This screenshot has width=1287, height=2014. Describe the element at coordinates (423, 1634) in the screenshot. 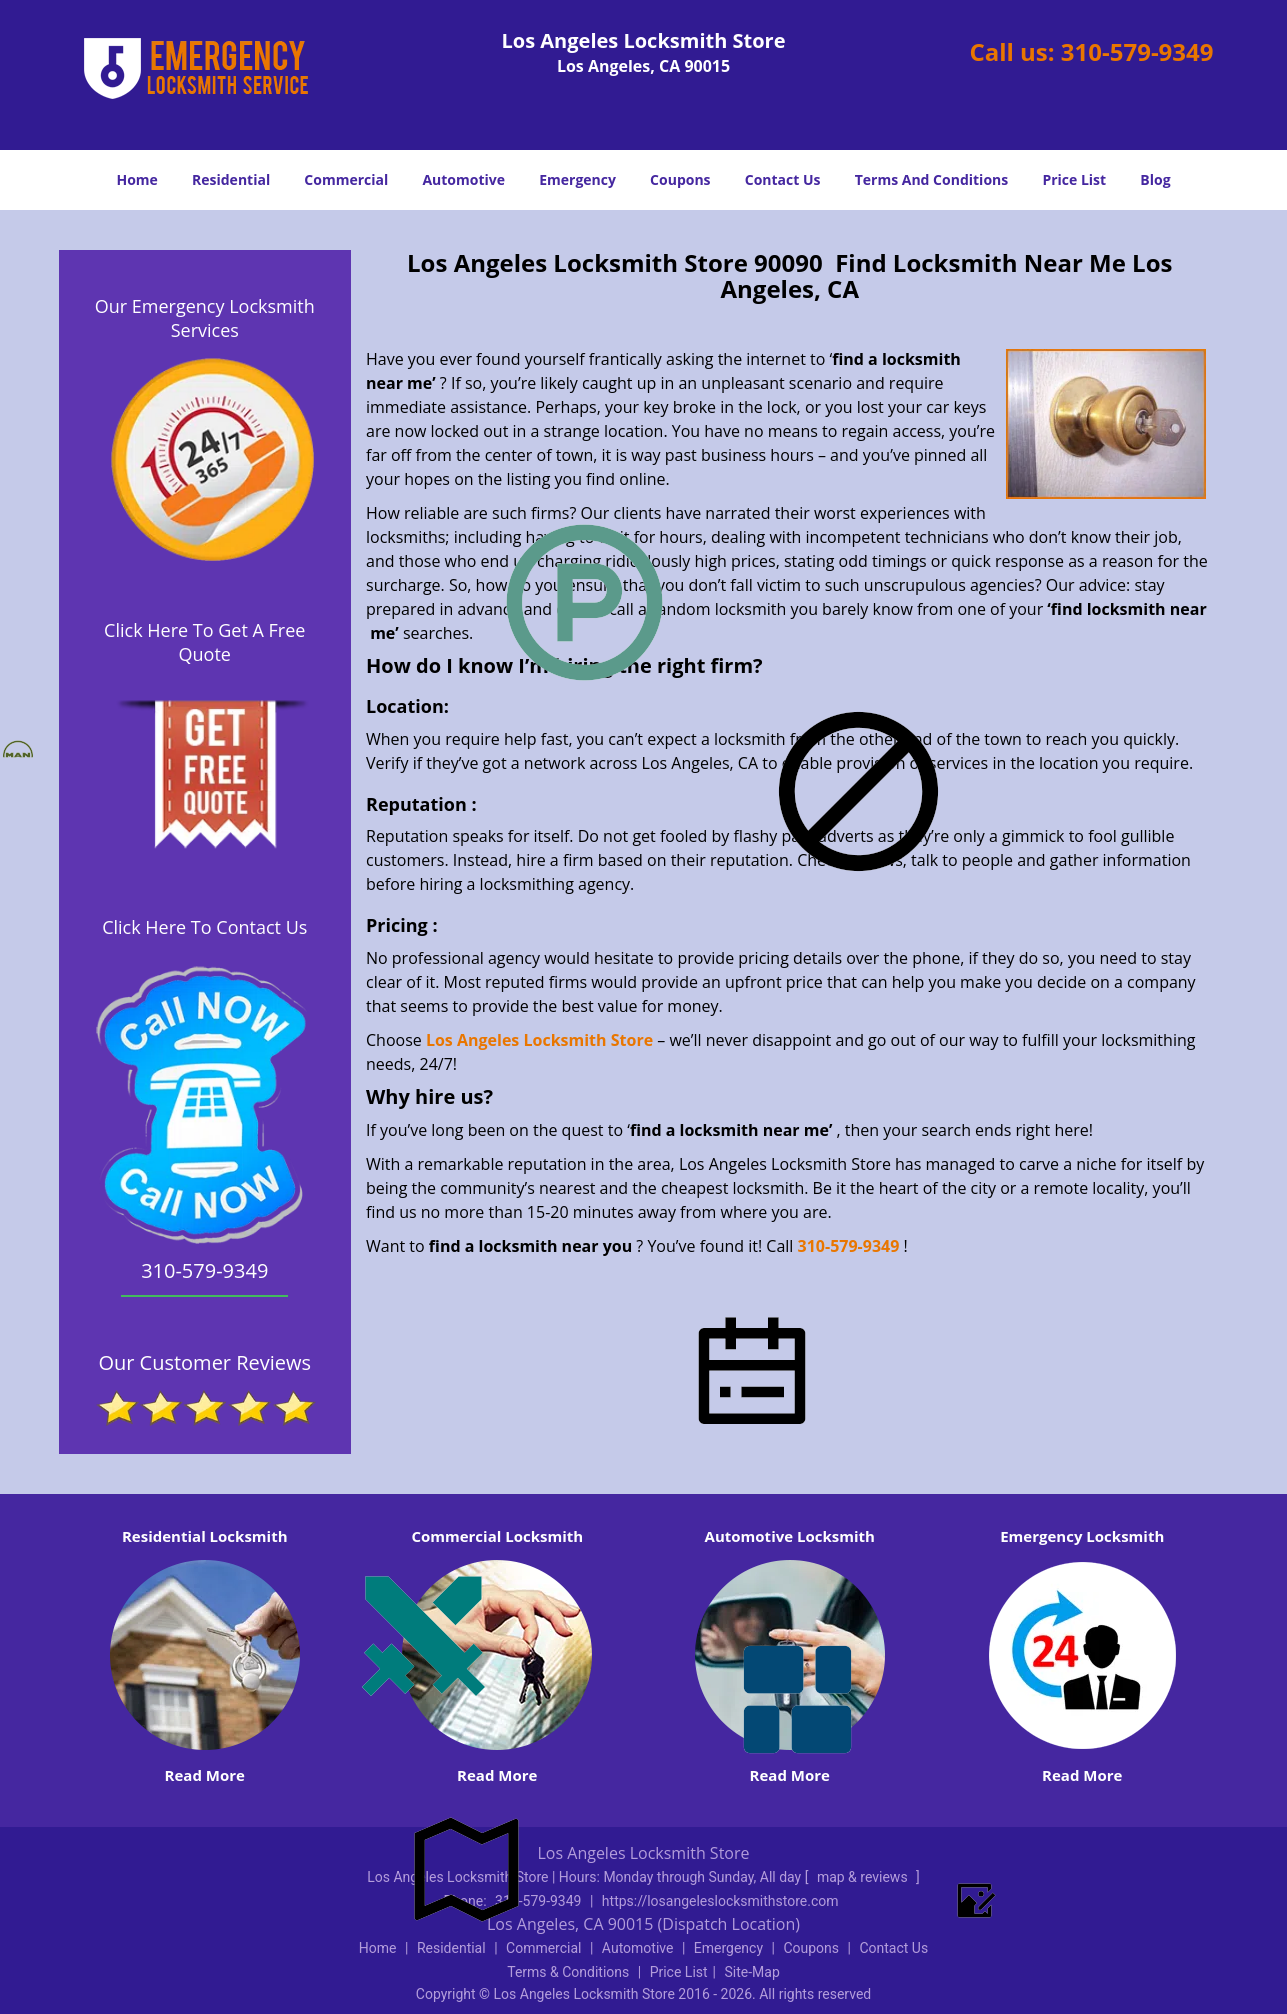

I see `access game or battle features` at that location.